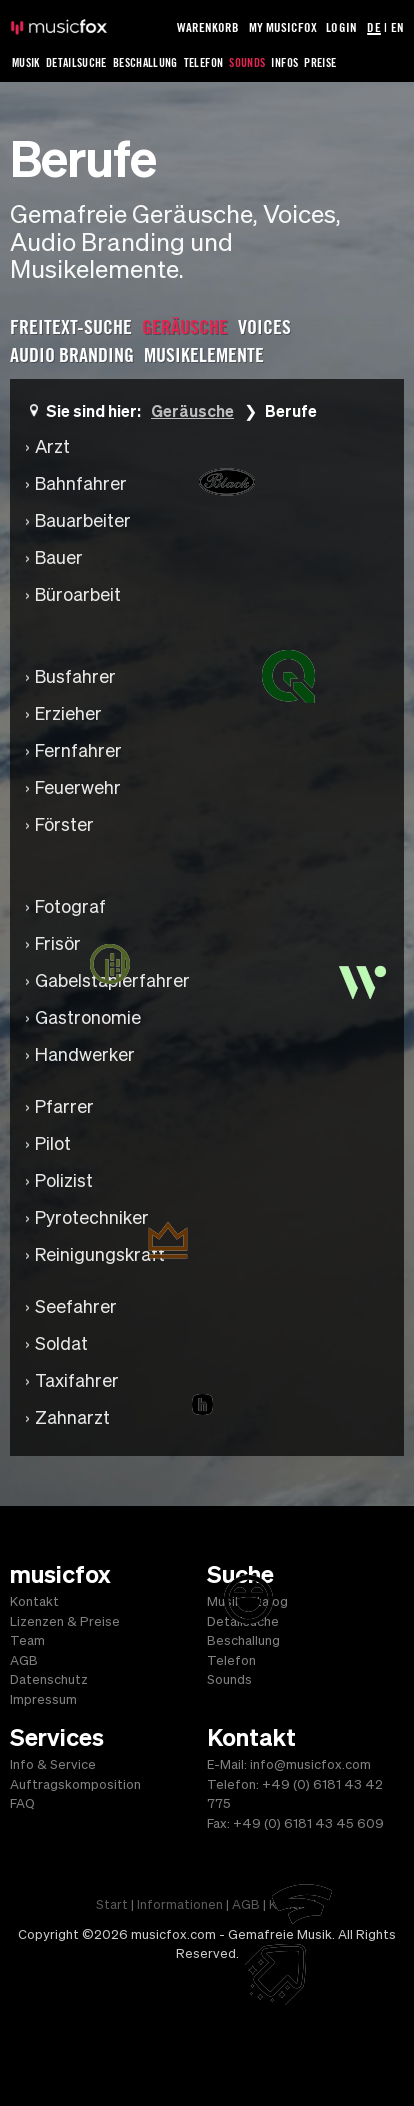 The height and width of the screenshot is (2106, 414). Describe the element at coordinates (227, 482) in the screenshot. I see `black brand logo` at that location.